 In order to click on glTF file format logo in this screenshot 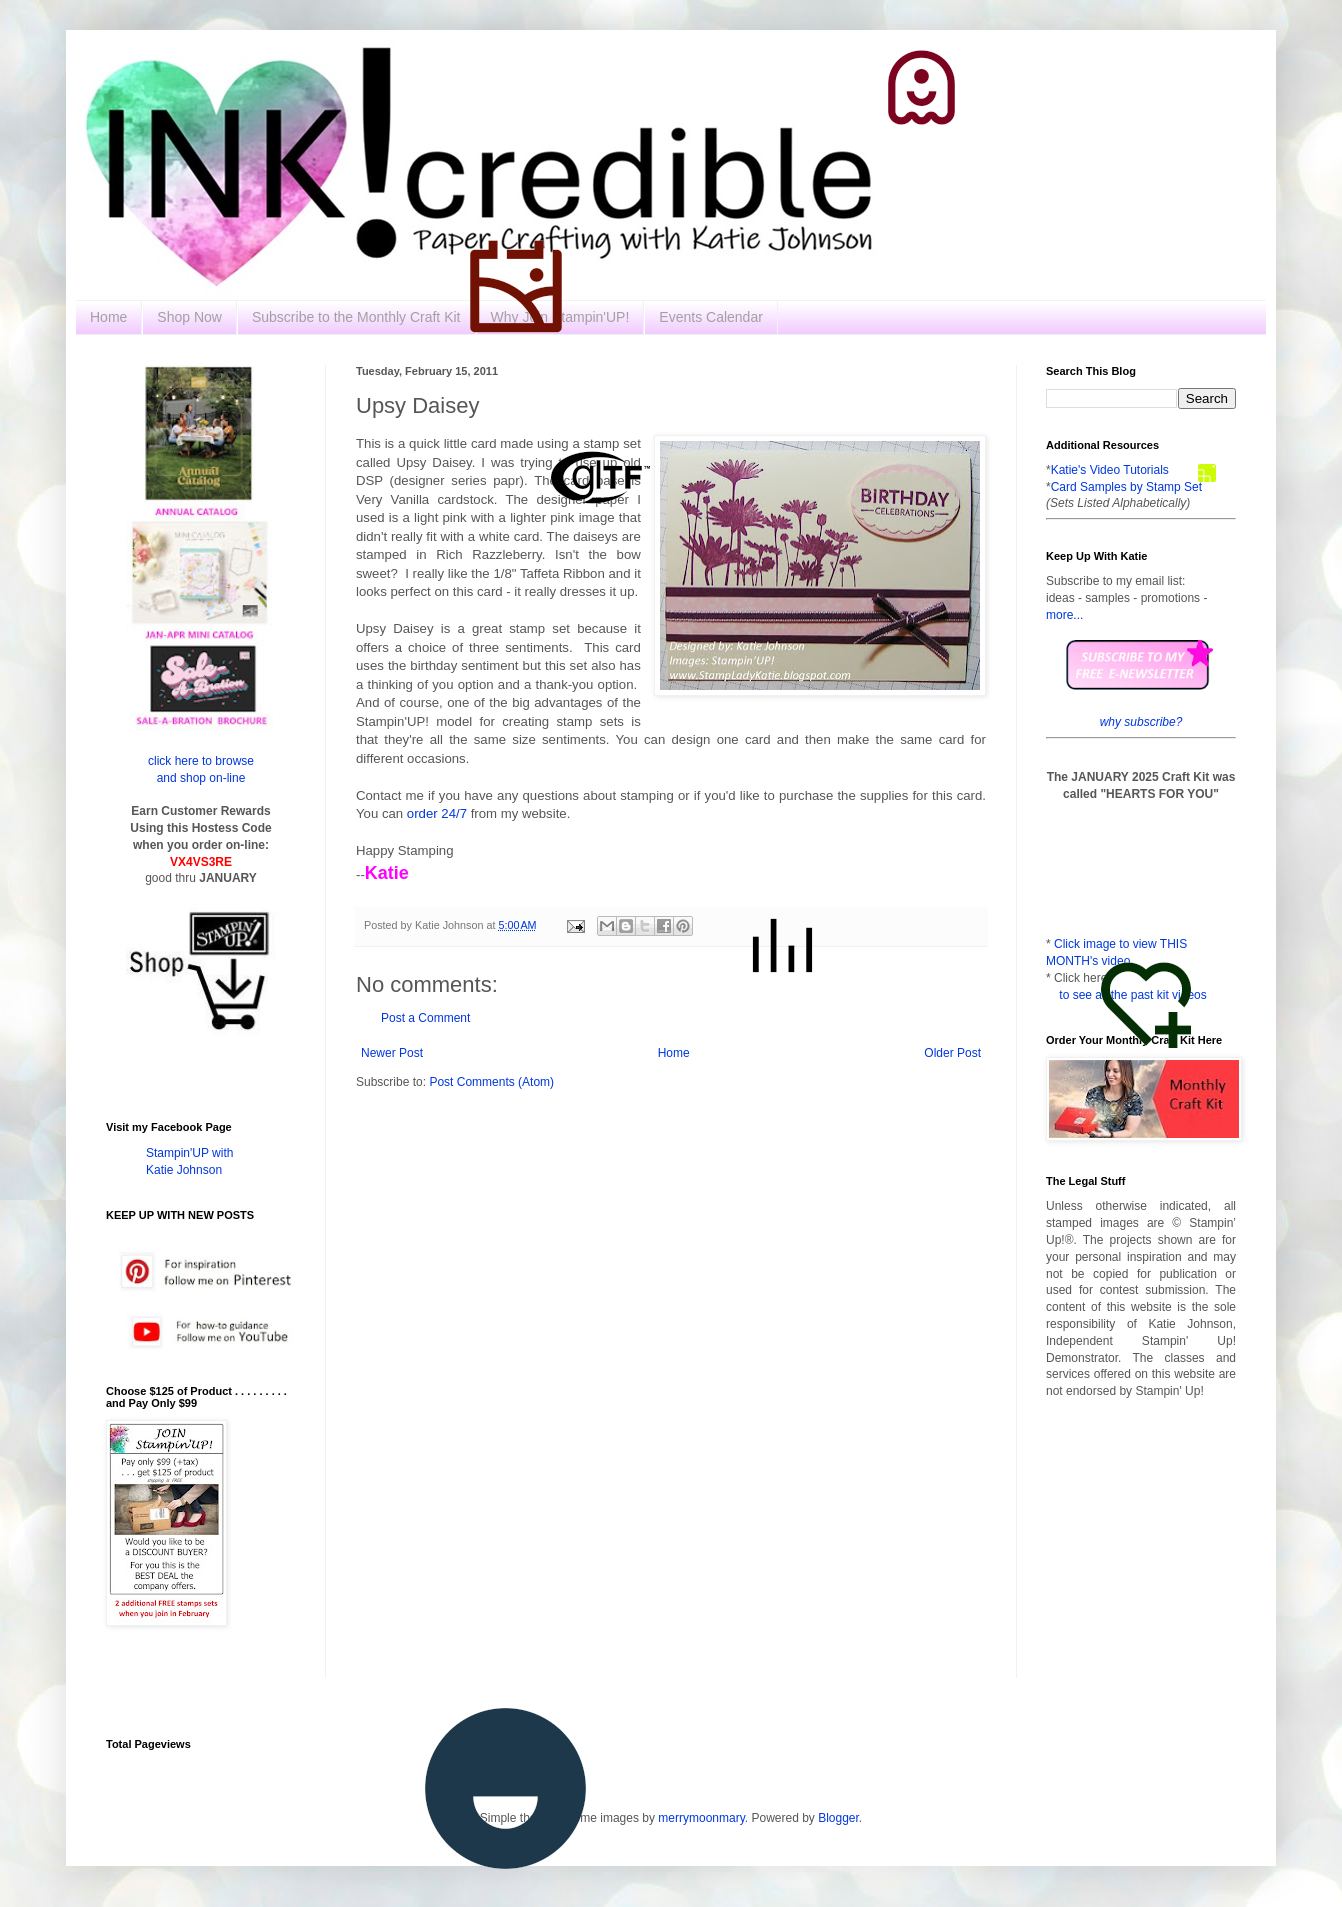, I will do `click(600, 477)`.